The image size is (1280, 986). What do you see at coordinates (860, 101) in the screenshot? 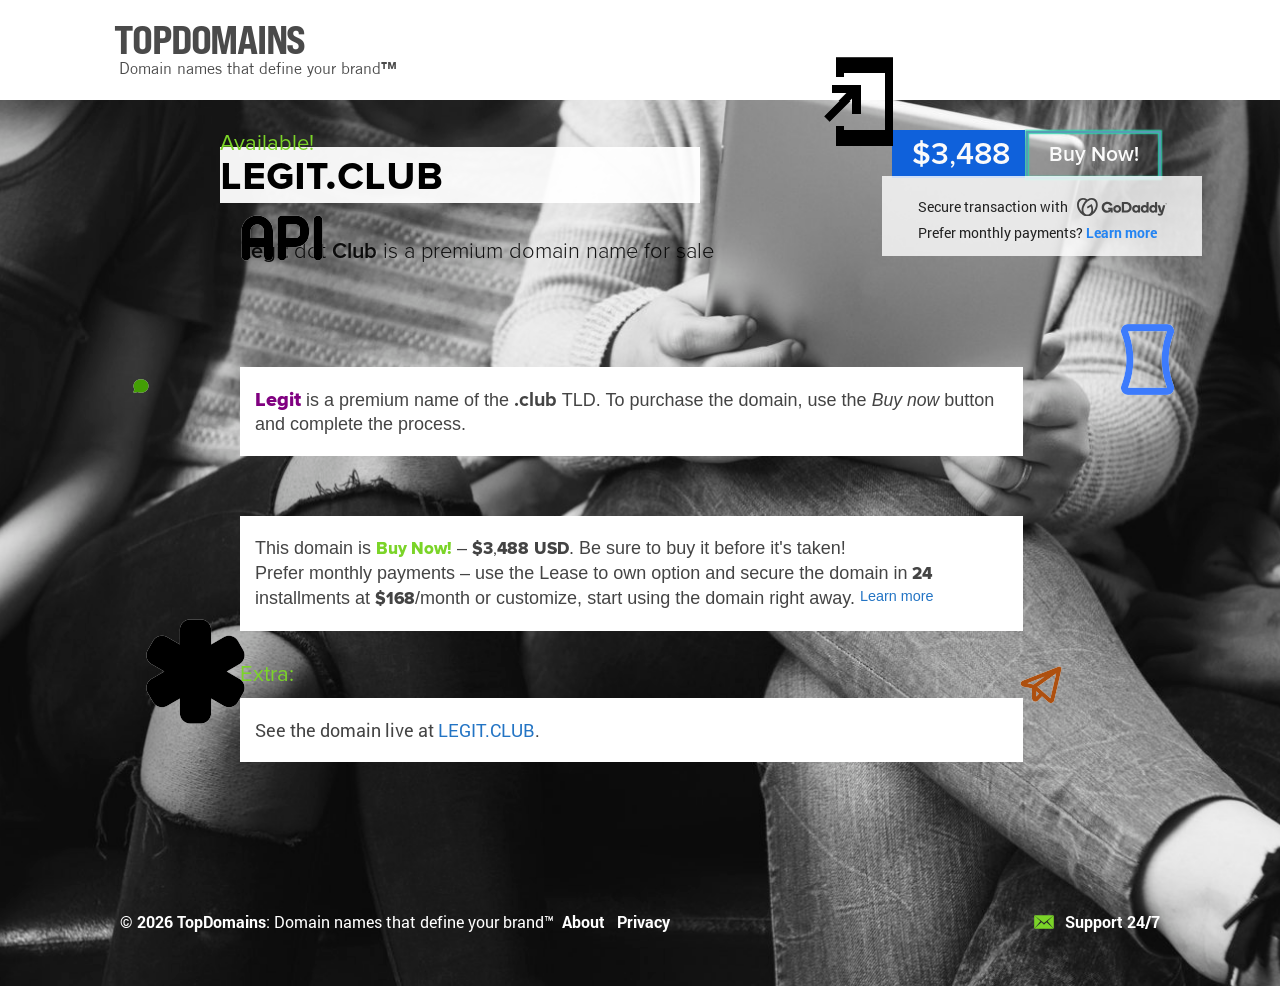
I see `add shortcut to home screen` at bounding box center [860, 101].